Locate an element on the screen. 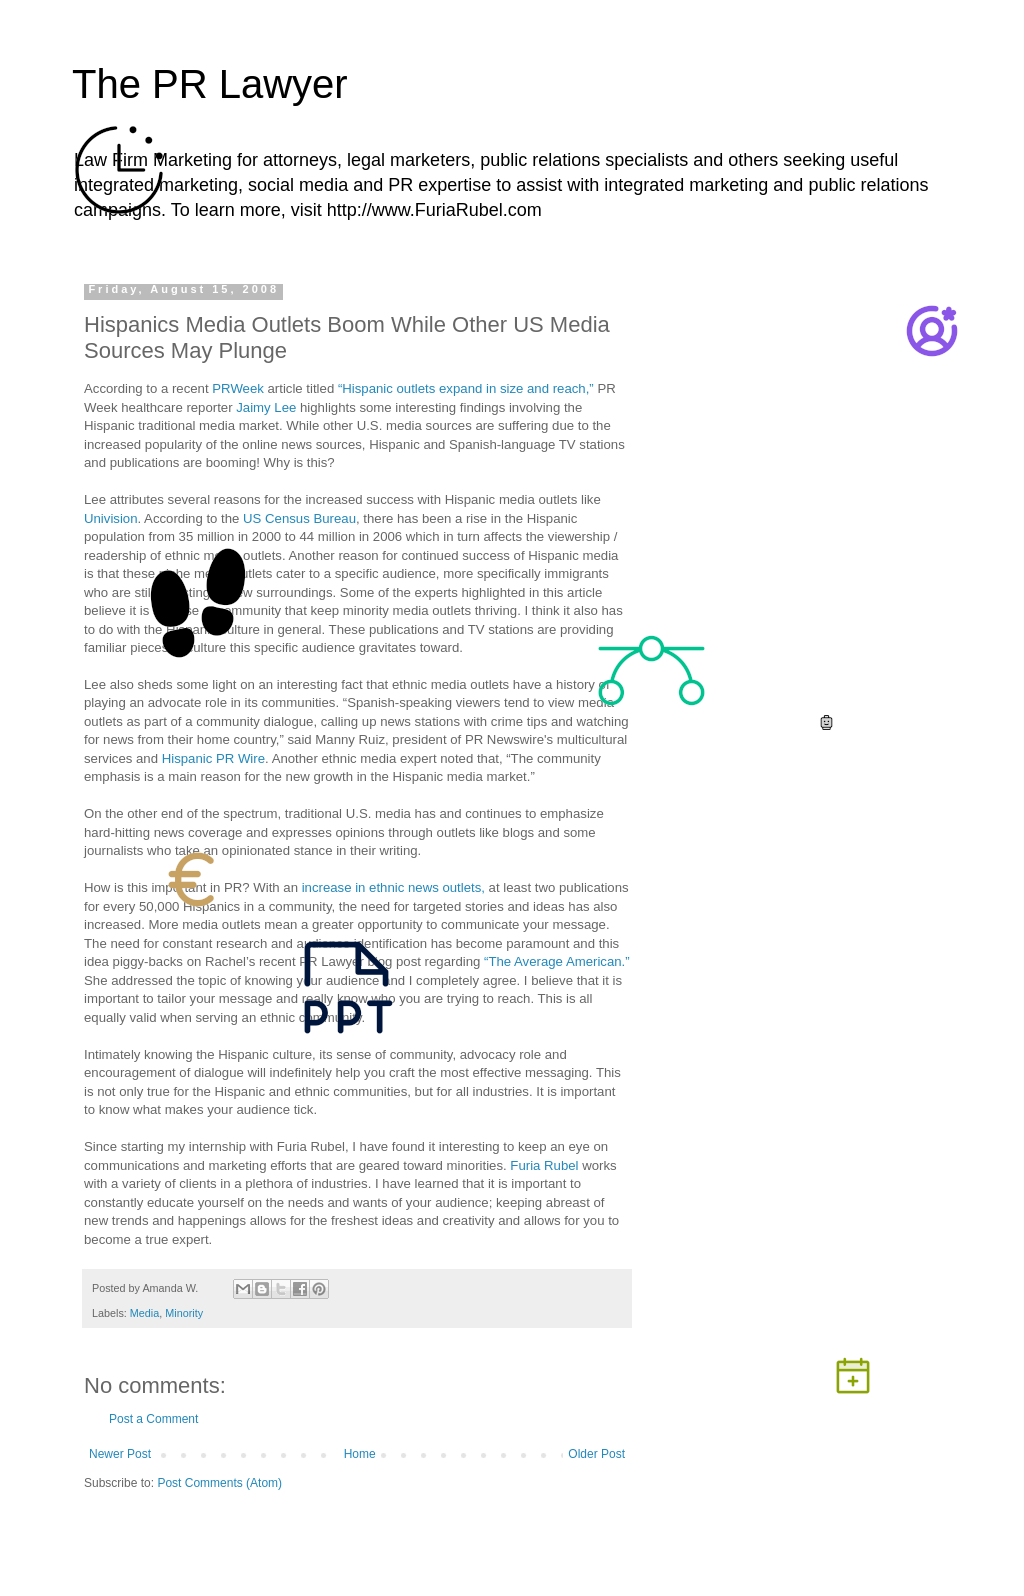 This screenshot has height=1596, width=1024. add a new event to your calendar is located at coordinates (853, 1377).